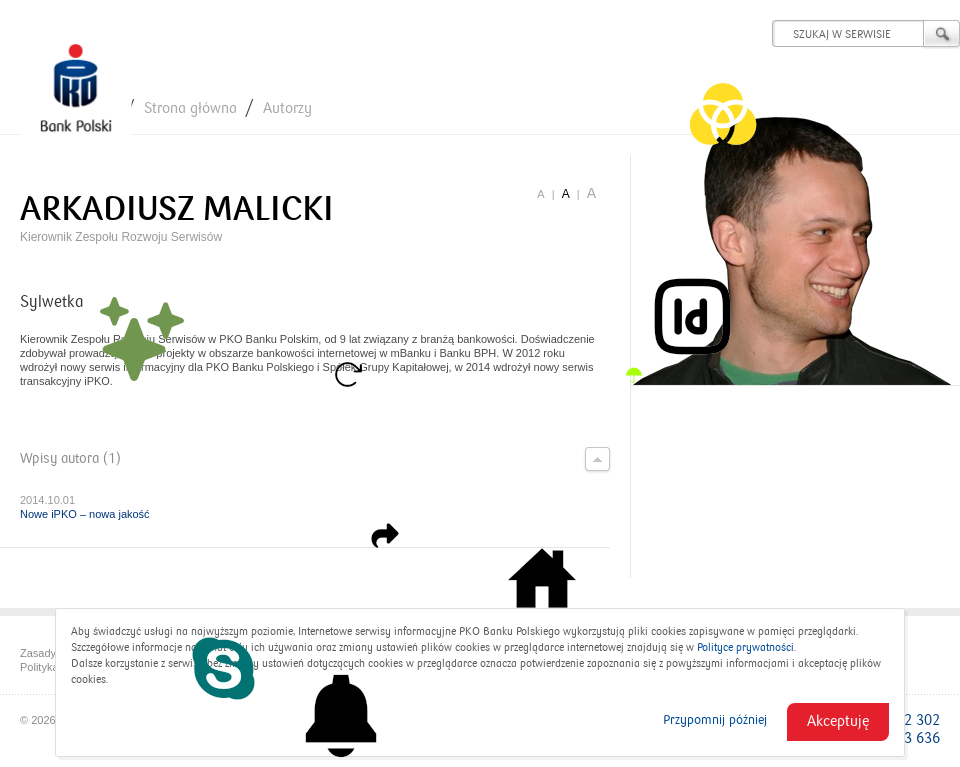  I want to click on open Skype app, so click(223, 668).